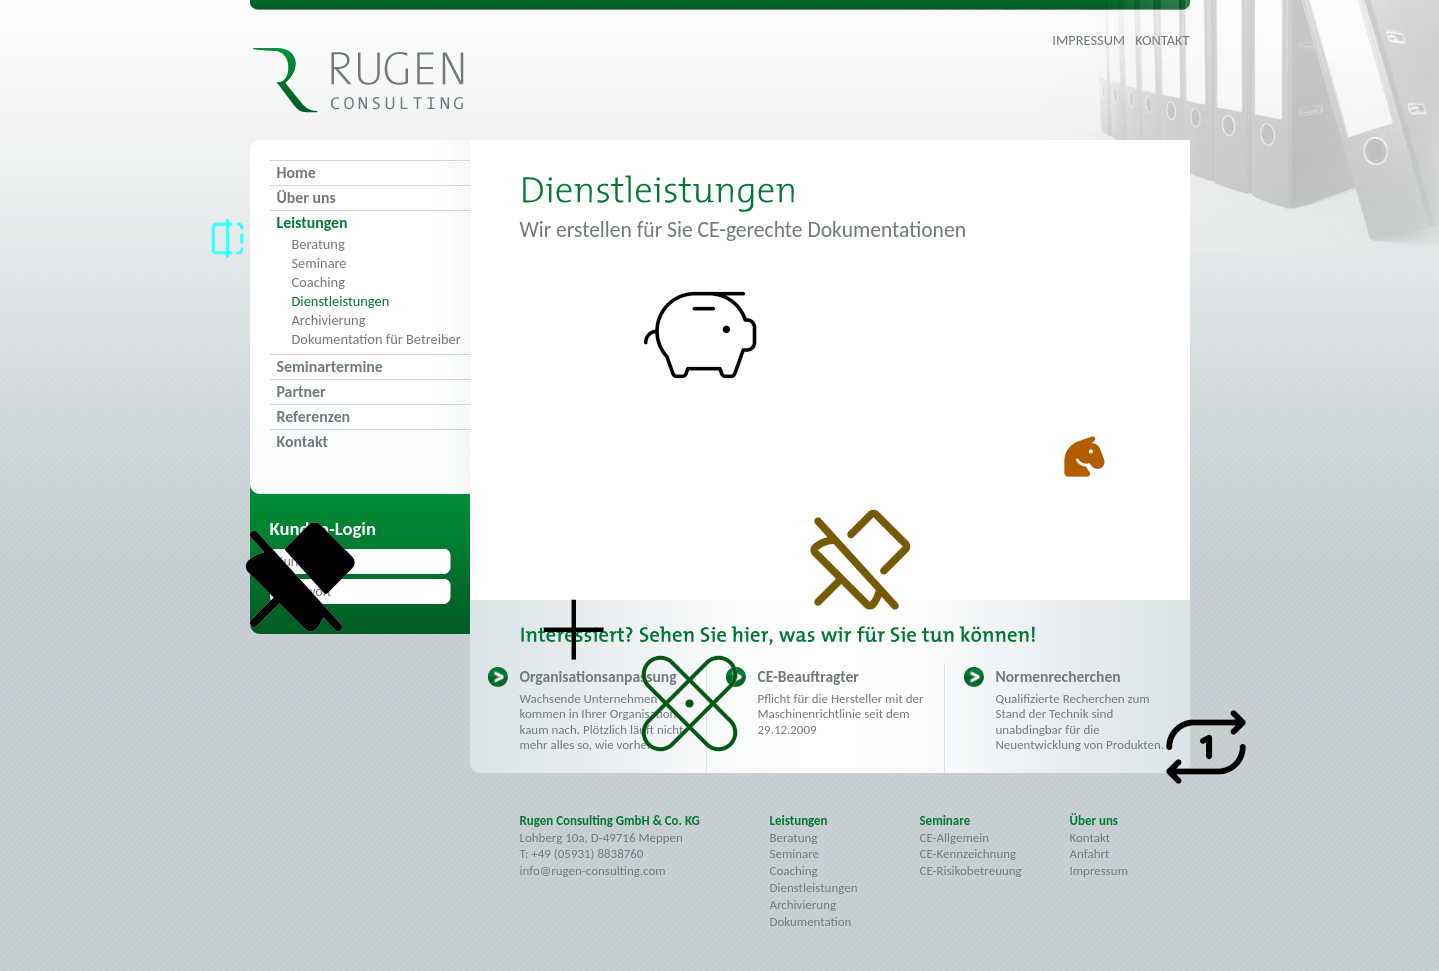 The image size is (1439, 971). Describe the element at coordinates (702, 335) in the screenshot. I see `access savings or budget features` at that location.